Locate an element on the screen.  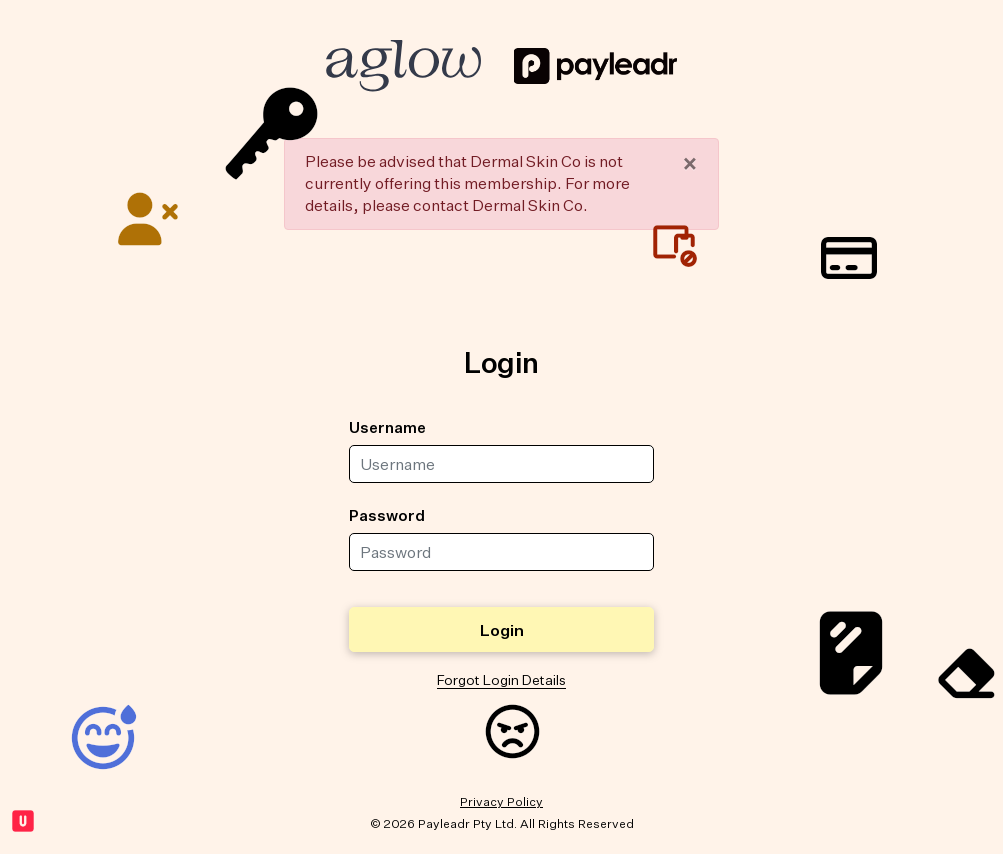
view or access plastic sheet material is located at coordinates (851, 653).